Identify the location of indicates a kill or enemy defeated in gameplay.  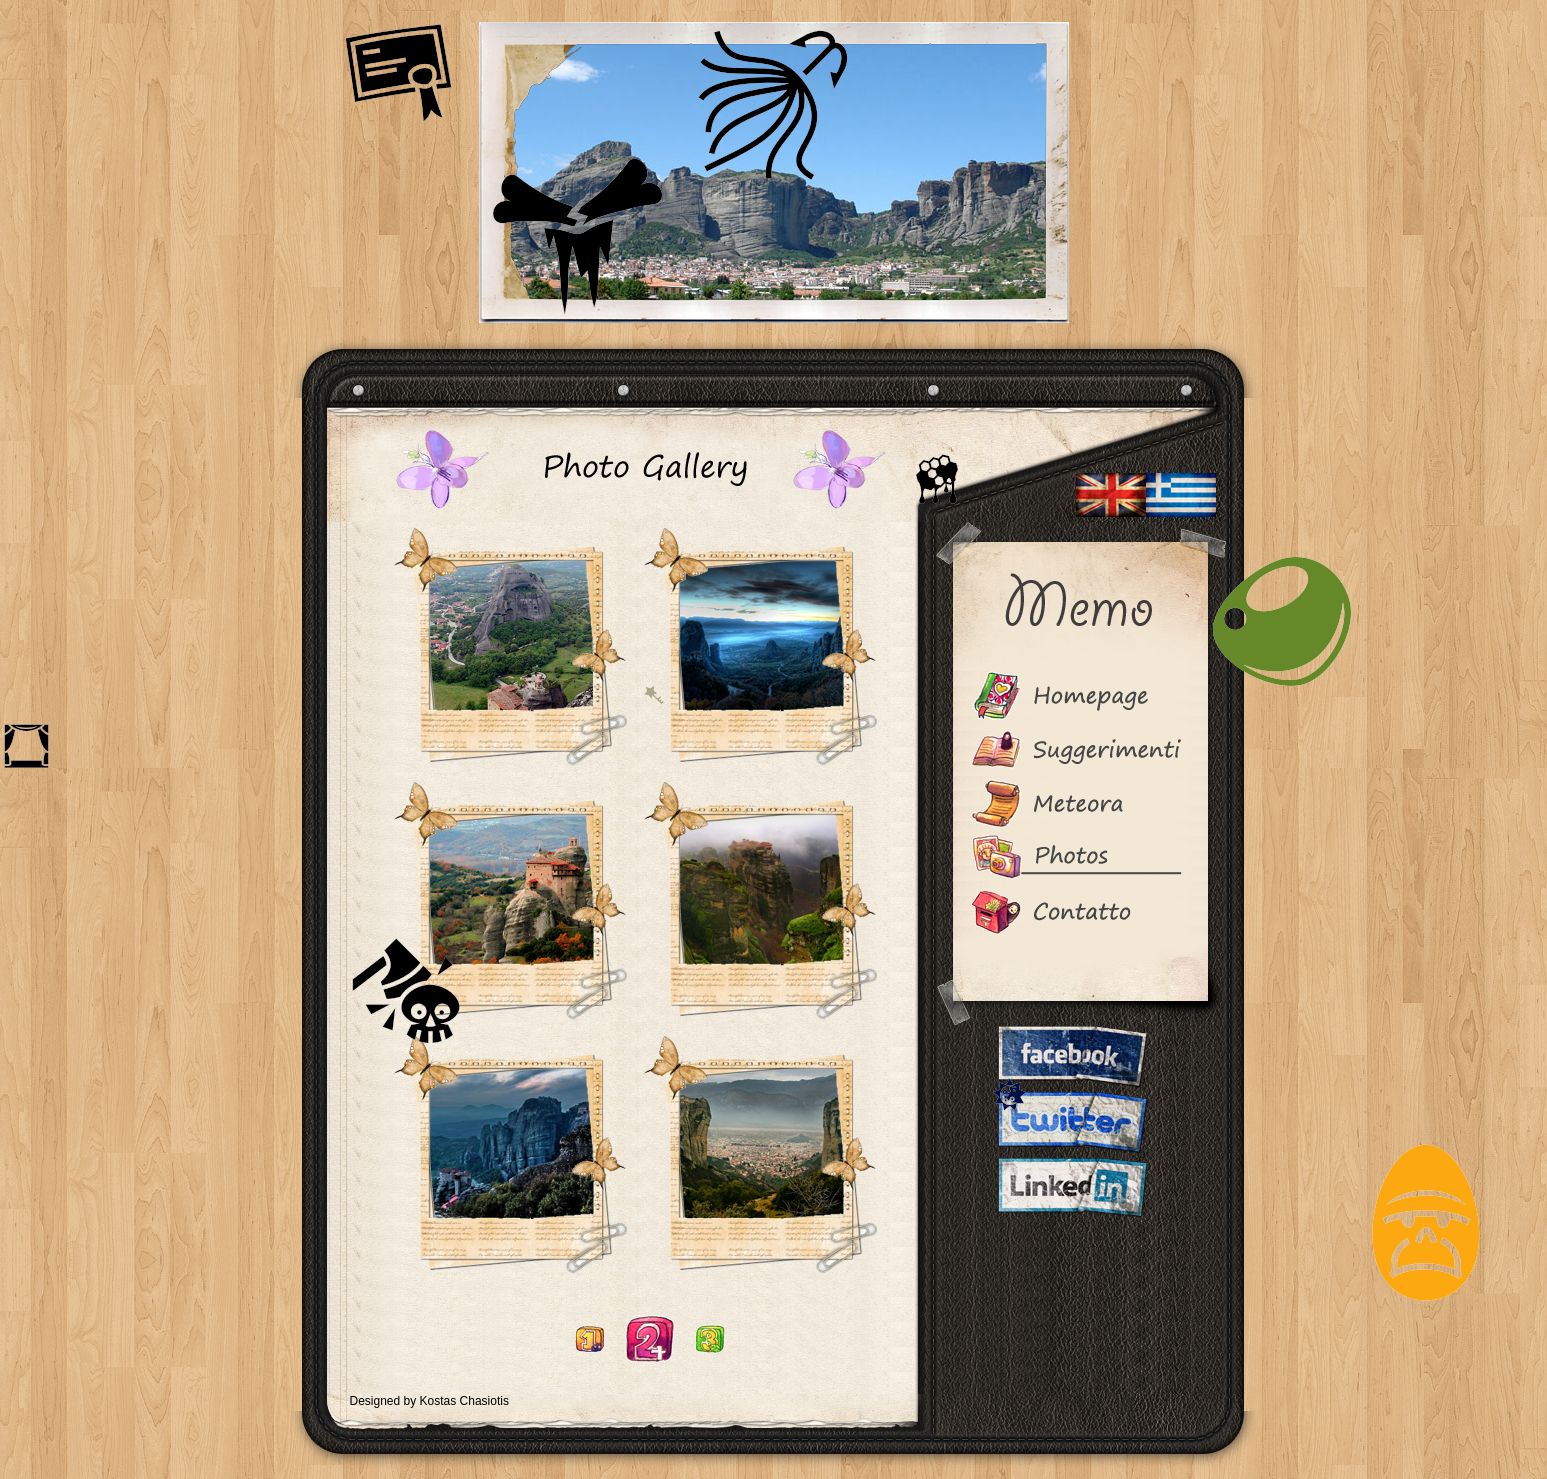
(405, 989).